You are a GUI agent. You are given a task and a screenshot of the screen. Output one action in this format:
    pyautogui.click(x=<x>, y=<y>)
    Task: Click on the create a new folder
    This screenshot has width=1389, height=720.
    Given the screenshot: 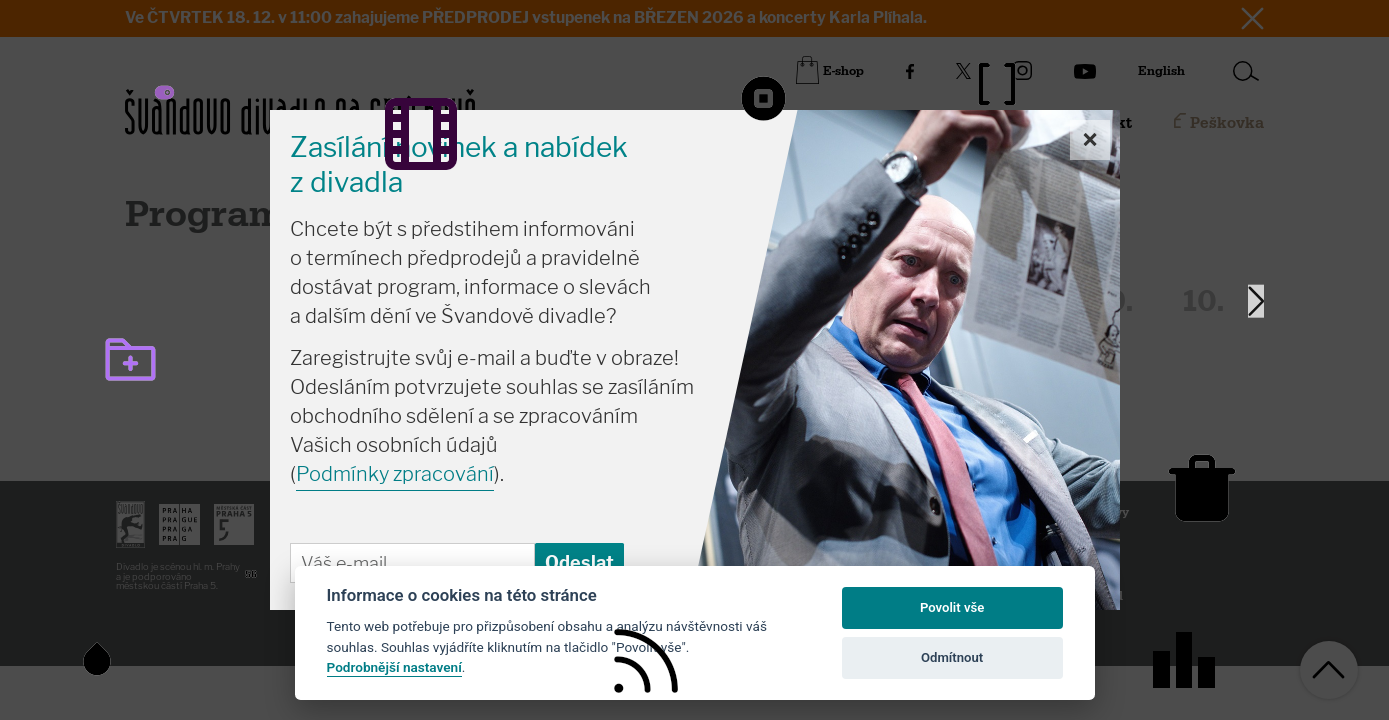 What is the action you would take?
    pyautogui.click(x=130, y=359)
    